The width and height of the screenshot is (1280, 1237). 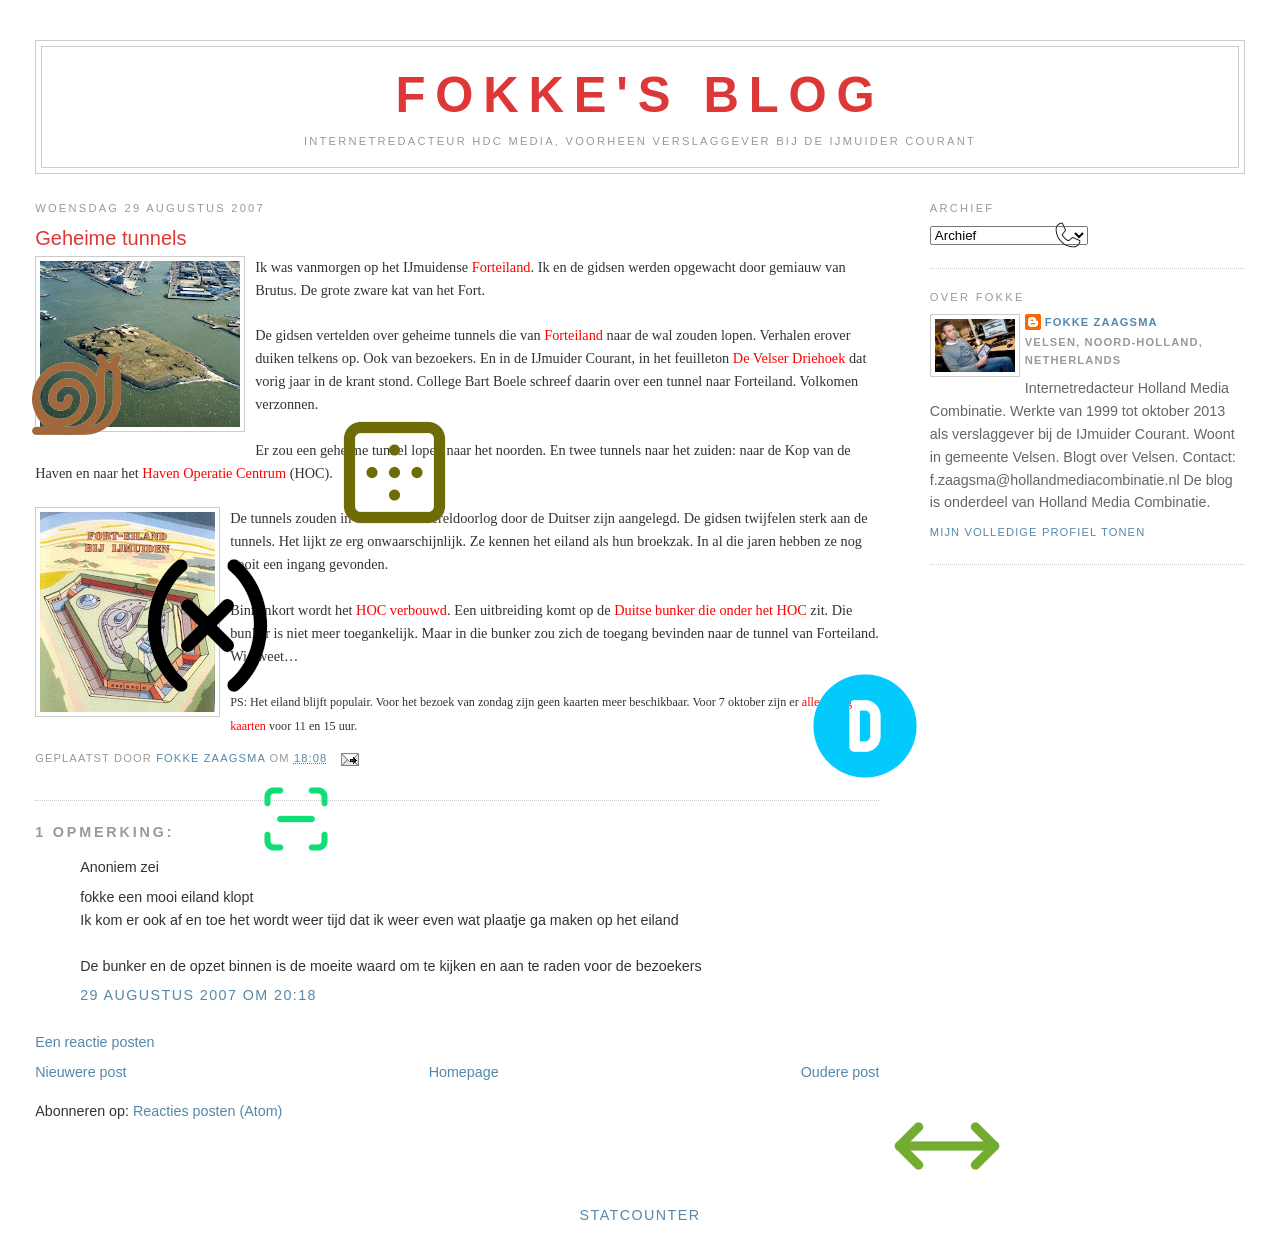 I want to click on resize element horizontally, so click(x=947, y=1146).